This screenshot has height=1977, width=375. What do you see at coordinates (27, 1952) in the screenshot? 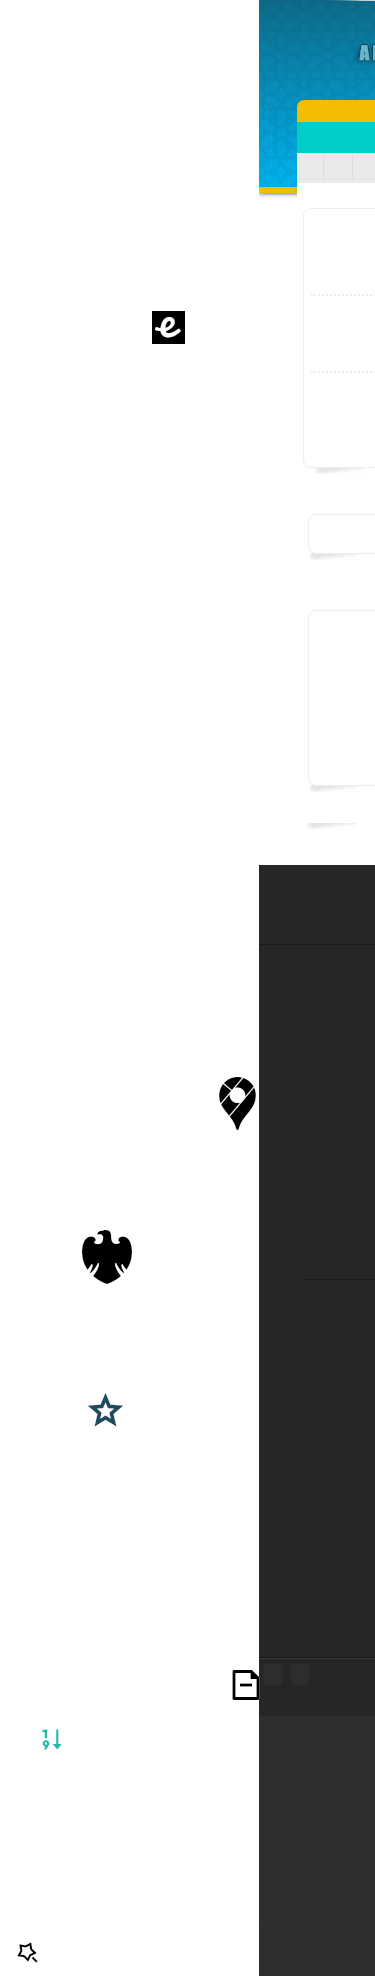
I see `apply magic or auto-enhance effects` at bounding box center [27, 1952].